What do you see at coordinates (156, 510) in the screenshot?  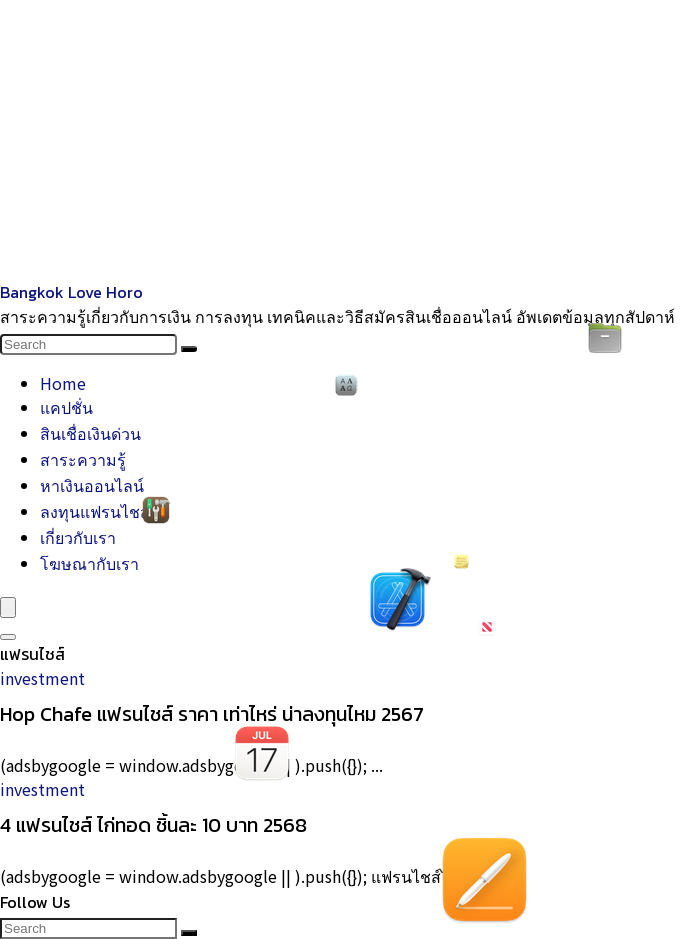 I see `open workbench or developer tools app` at bounding box center [156, 510].